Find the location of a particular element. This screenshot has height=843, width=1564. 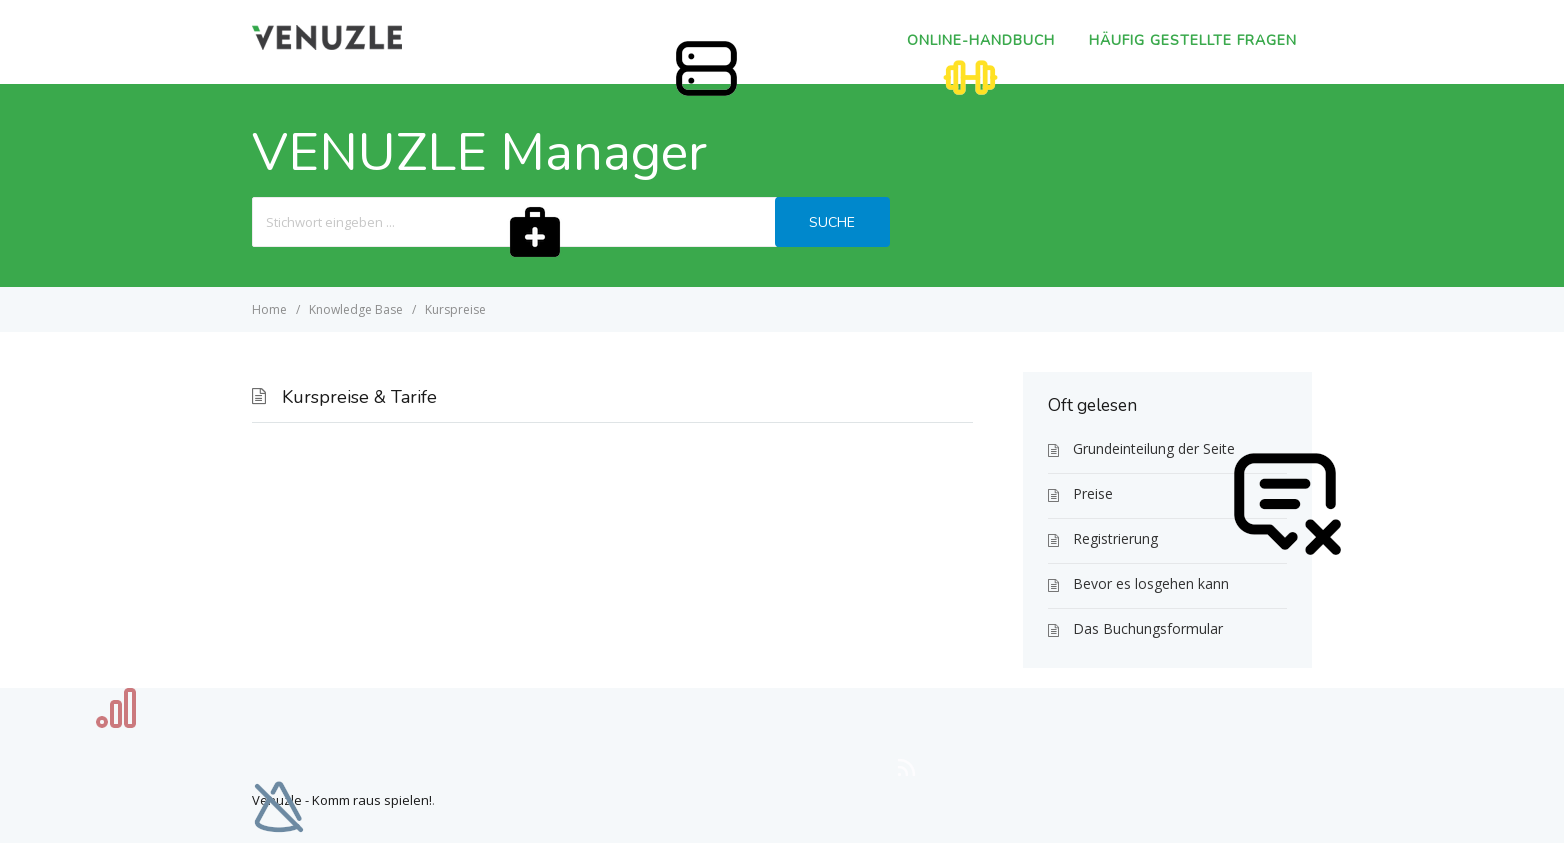

open Google Analytics dashboard is located at coordinates (116, 708).